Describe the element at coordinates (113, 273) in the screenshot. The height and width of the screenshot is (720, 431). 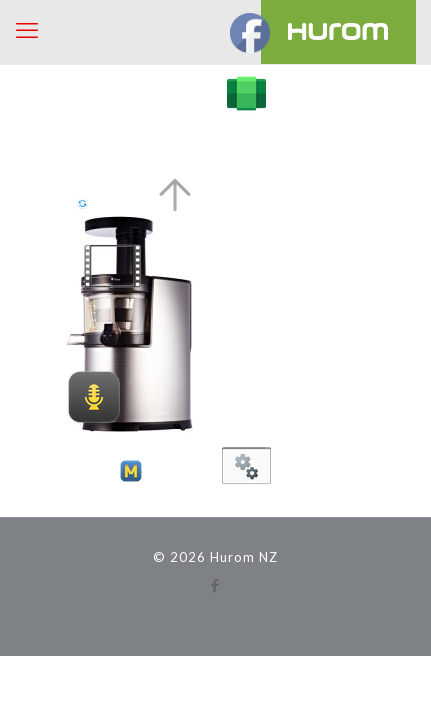
I see `view video or film content` at that location.